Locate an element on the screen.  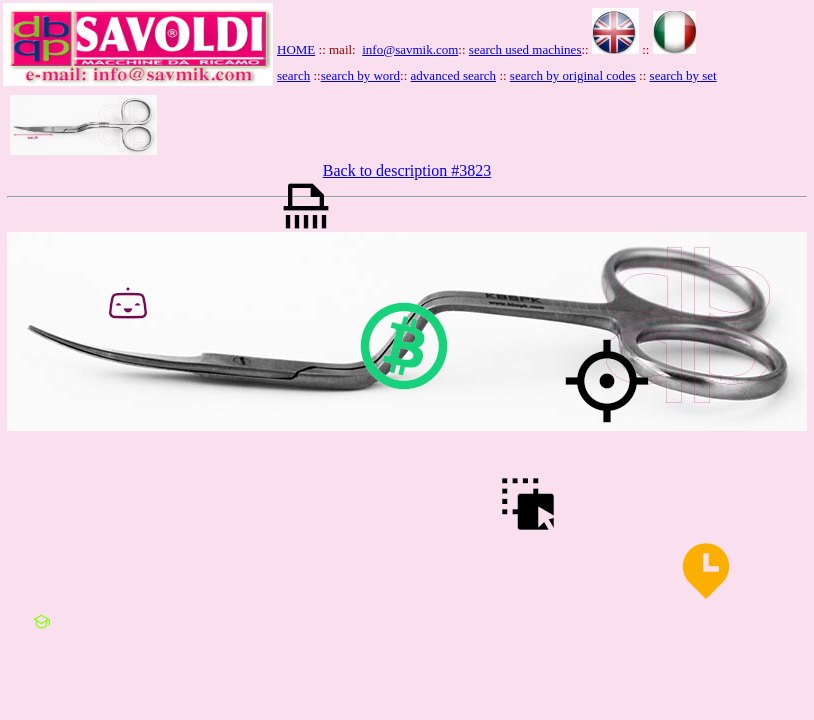
permanently delete a document is located at coordinates (306, 206).